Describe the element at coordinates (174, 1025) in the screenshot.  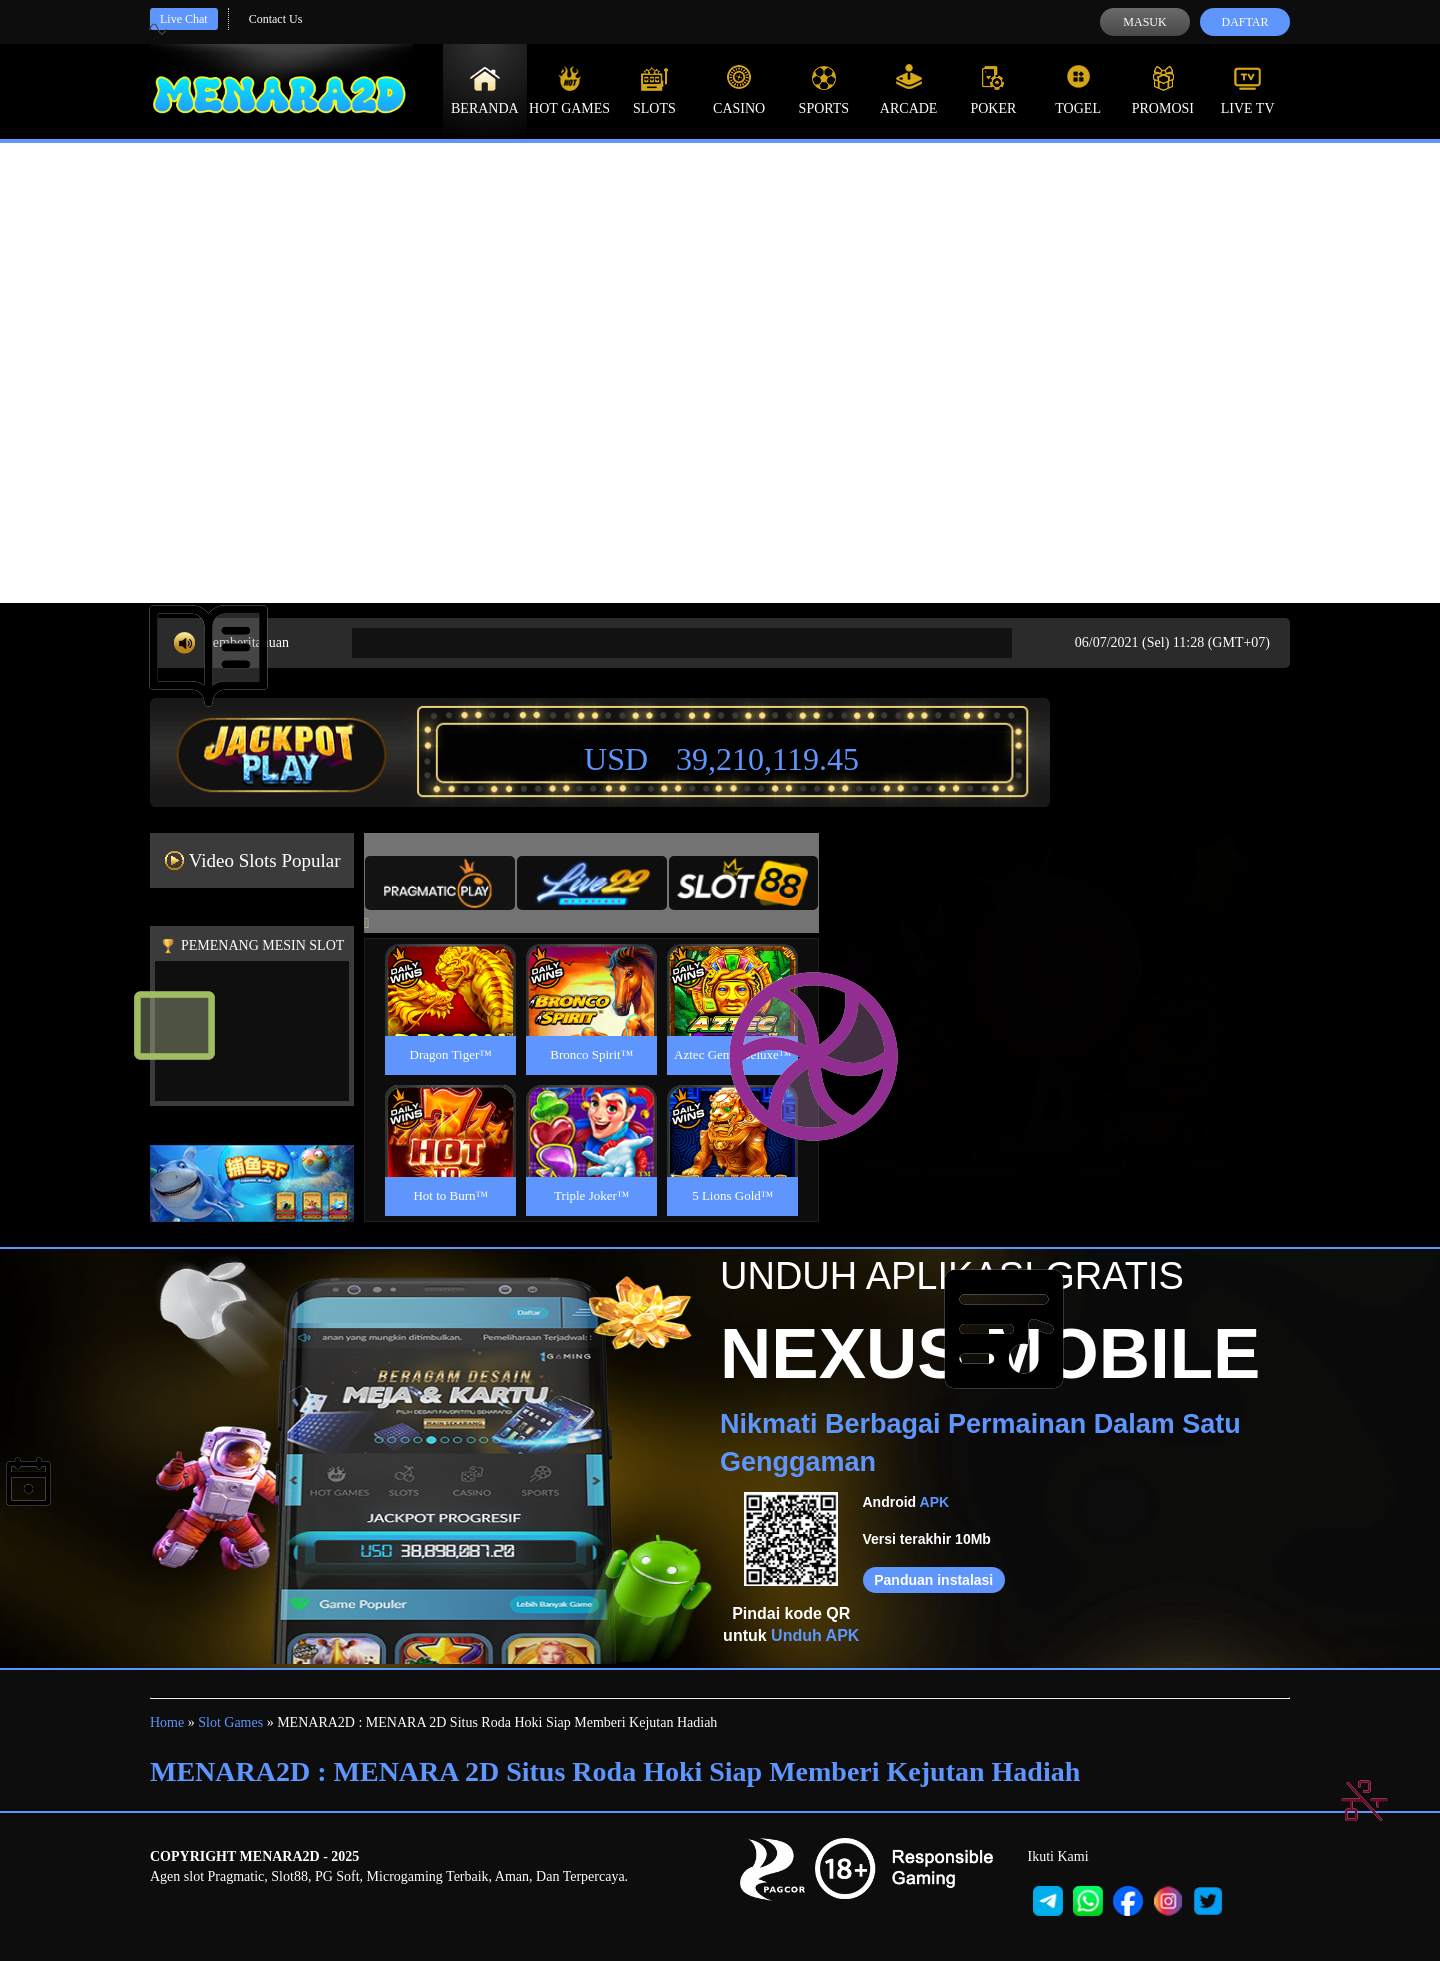
I see `represents a container or frame element` at that location.